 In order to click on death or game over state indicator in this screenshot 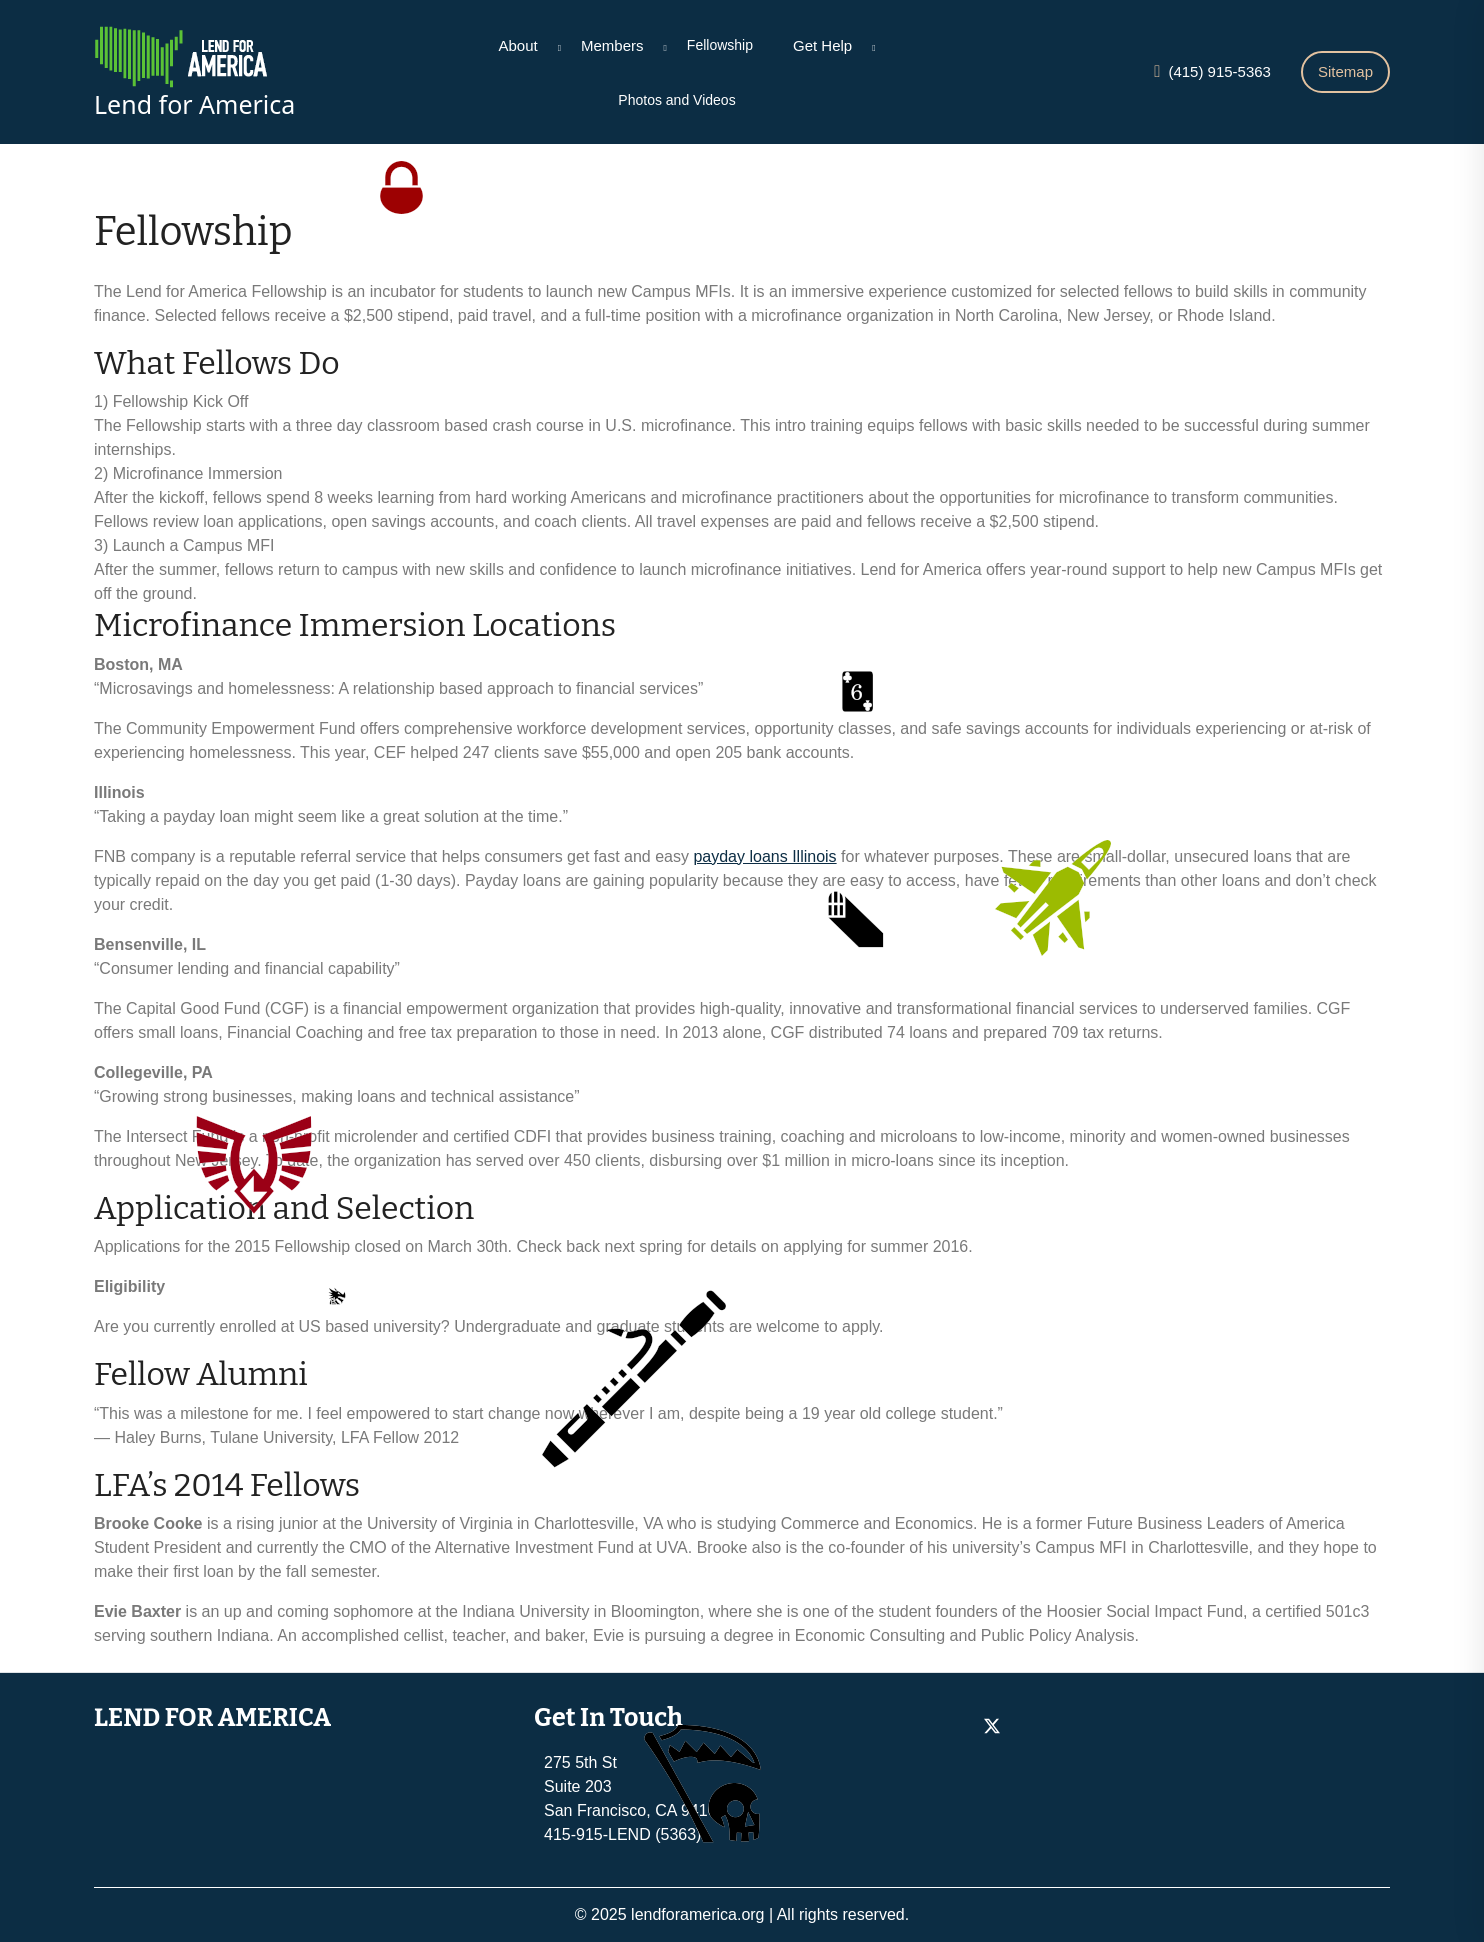, I will do `click(703, 1783)`.